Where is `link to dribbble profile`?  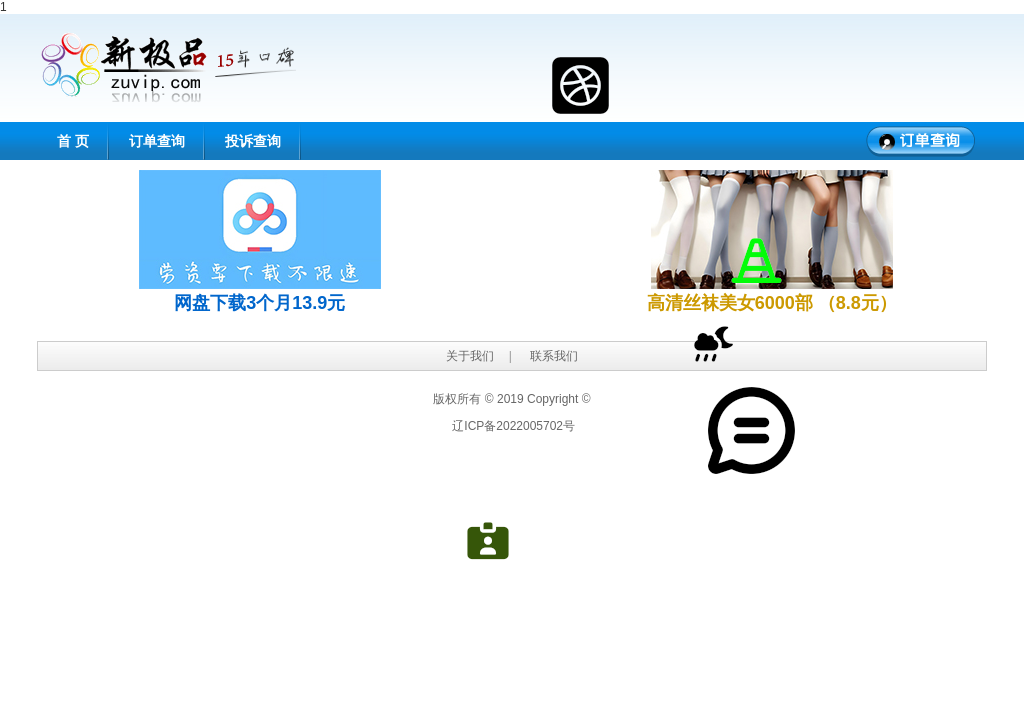 link to dribbble profile is located at coordinates (580, 85).